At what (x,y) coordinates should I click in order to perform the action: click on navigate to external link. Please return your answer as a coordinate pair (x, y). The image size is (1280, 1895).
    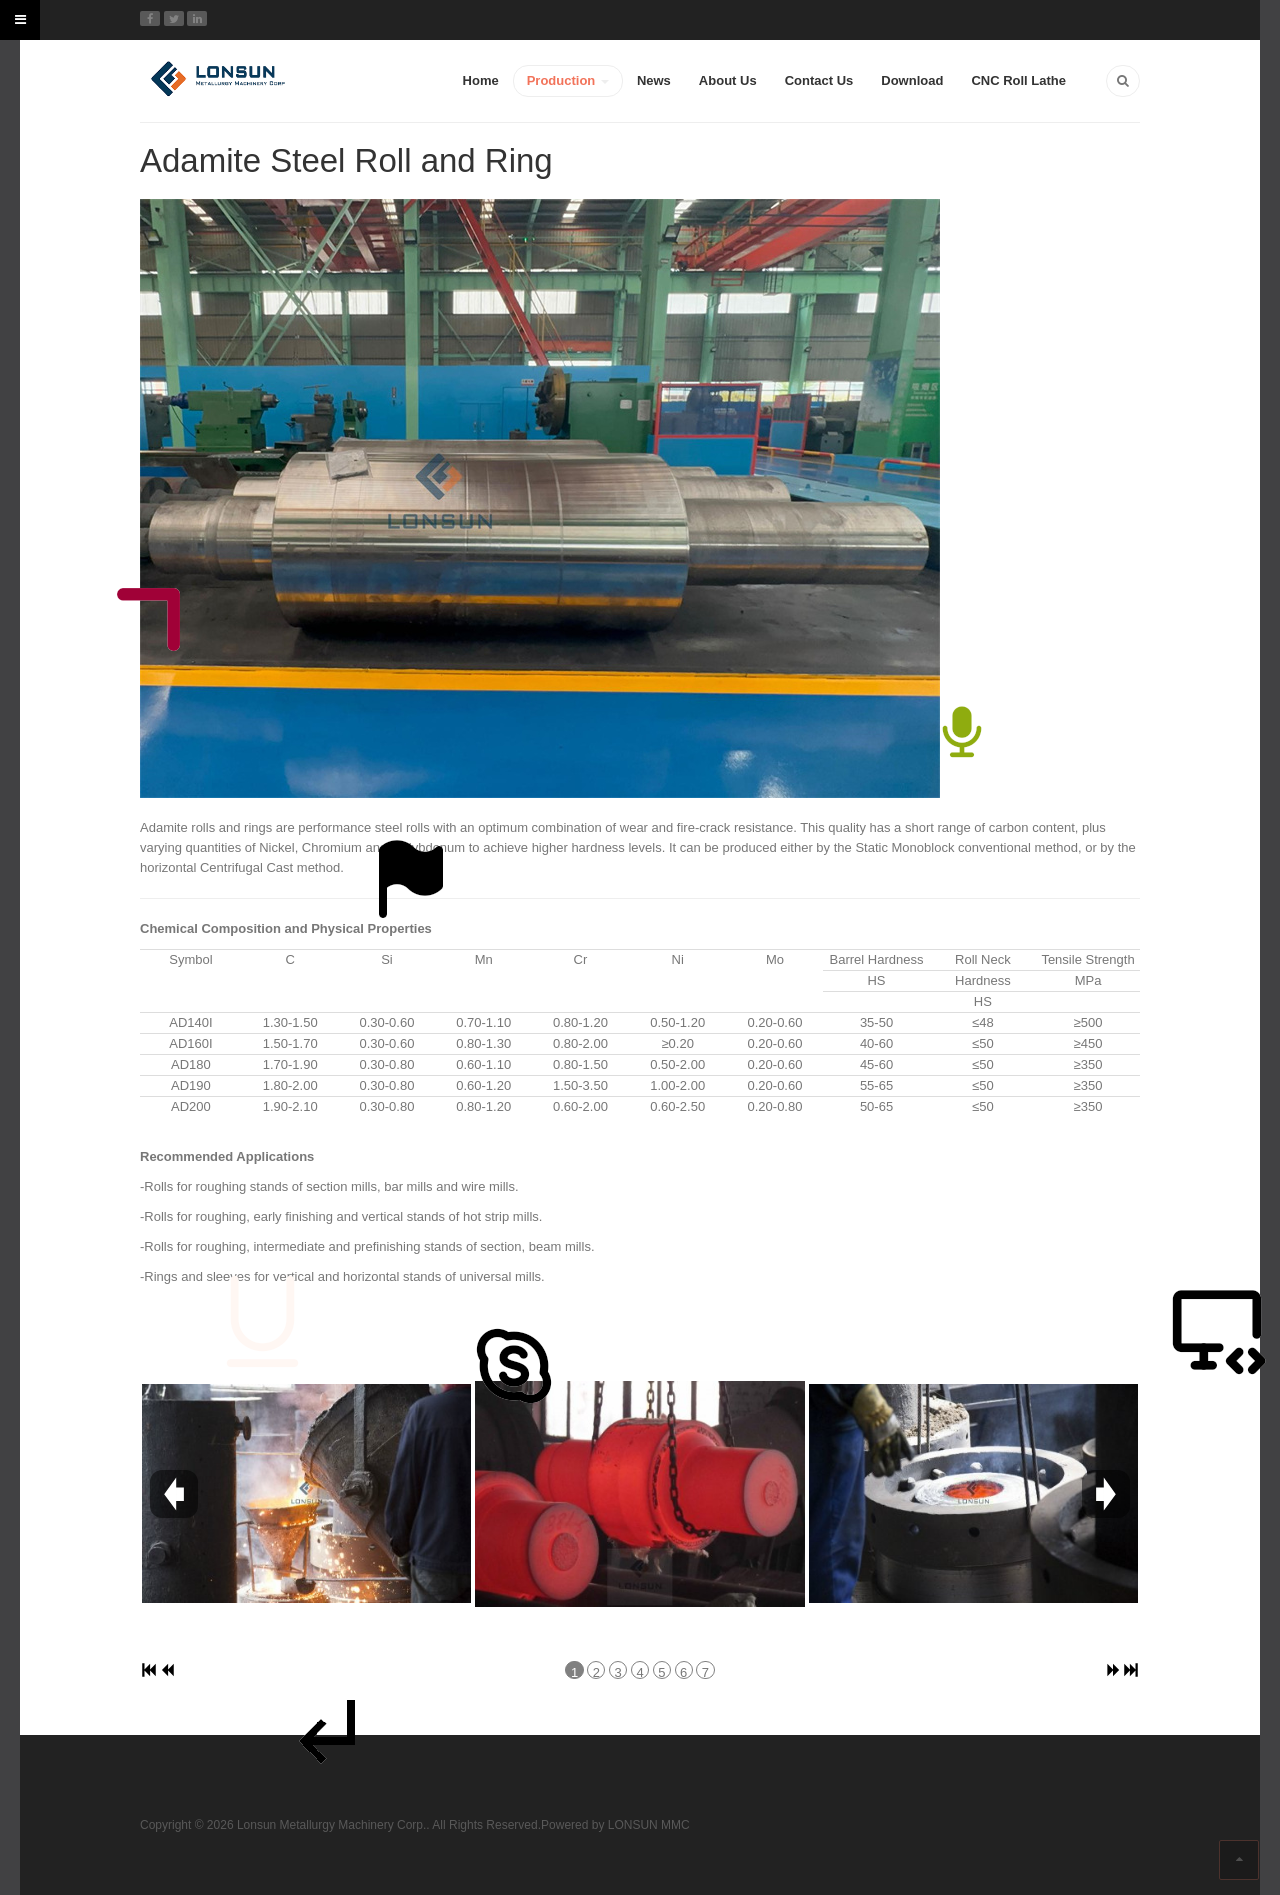
    Looking at the image, I should click on (148, 619).